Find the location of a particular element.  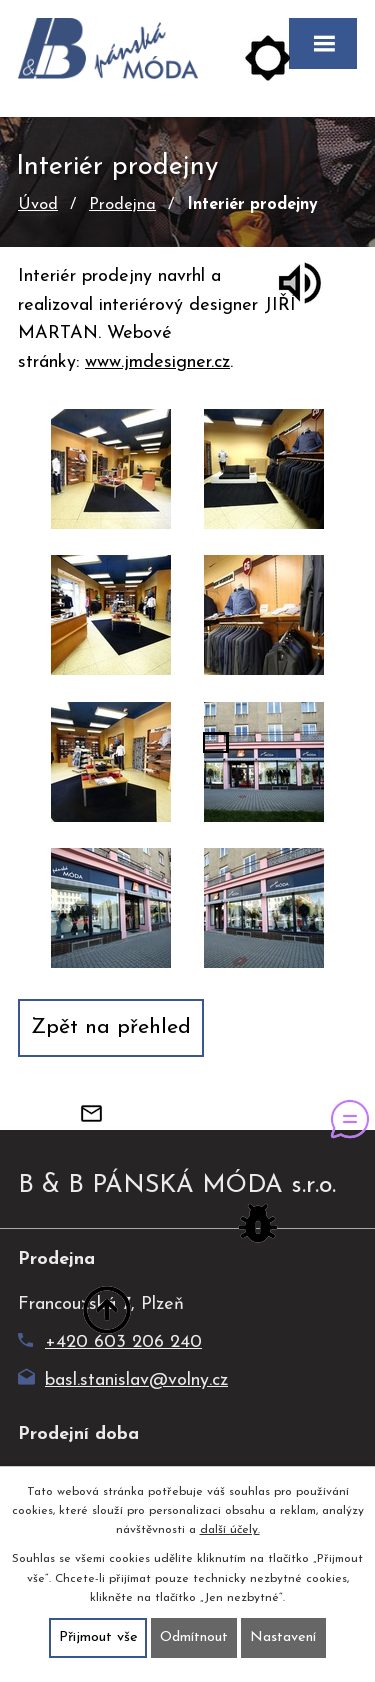

find pest control services nearby is located at coordinates (258, 1223).